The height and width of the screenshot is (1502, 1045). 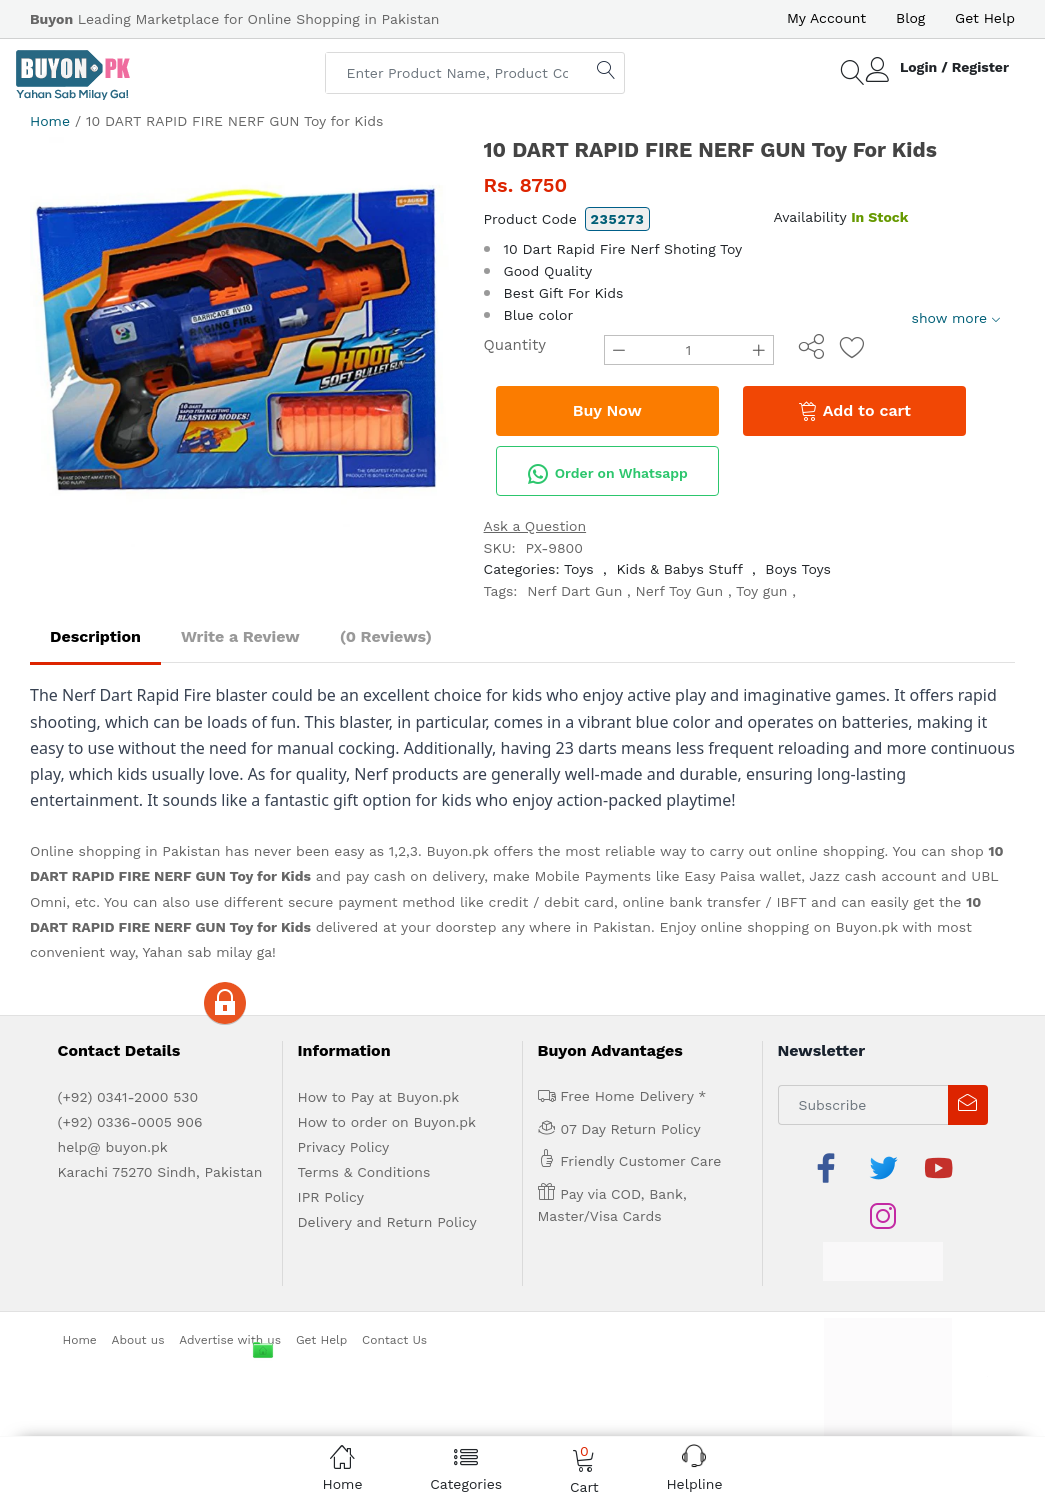 I want to click on brightness settings are locked, so click(x=225, y=1003).